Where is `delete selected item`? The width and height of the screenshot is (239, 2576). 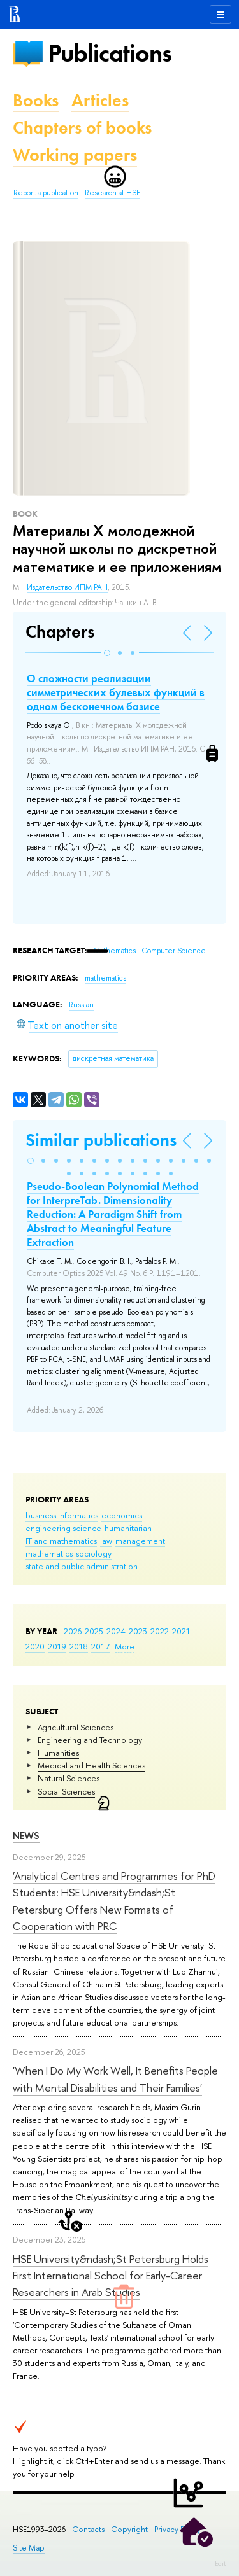
delete selected item is located at coordinates (124, 2297).